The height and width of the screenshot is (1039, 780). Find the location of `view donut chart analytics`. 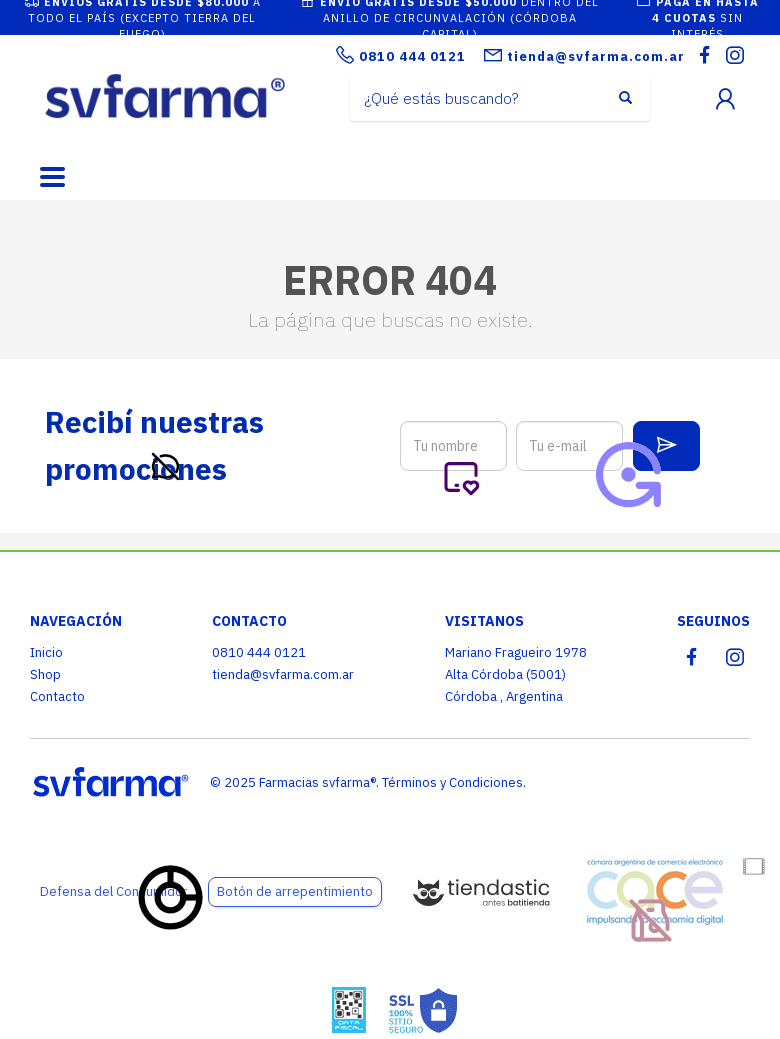

view donut chart analytics is located at coordinates (170, 897).